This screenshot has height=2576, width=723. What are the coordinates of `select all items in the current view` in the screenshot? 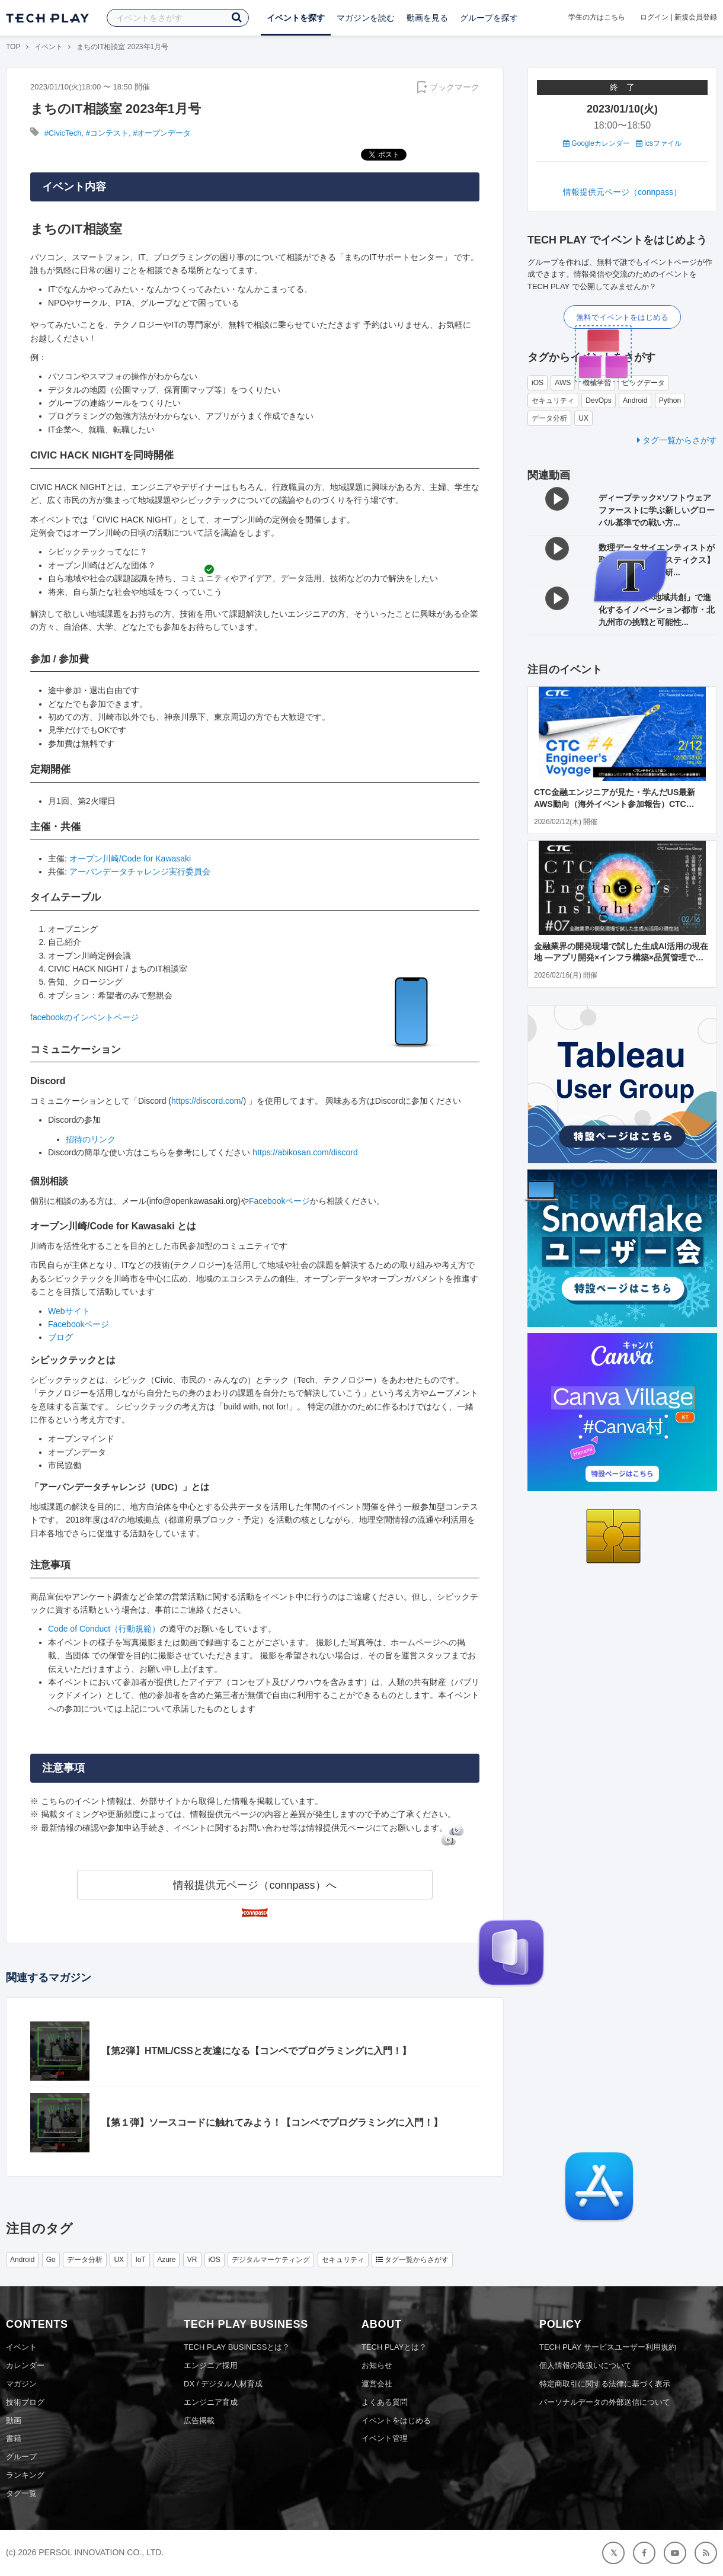 It's located at (603, 354).